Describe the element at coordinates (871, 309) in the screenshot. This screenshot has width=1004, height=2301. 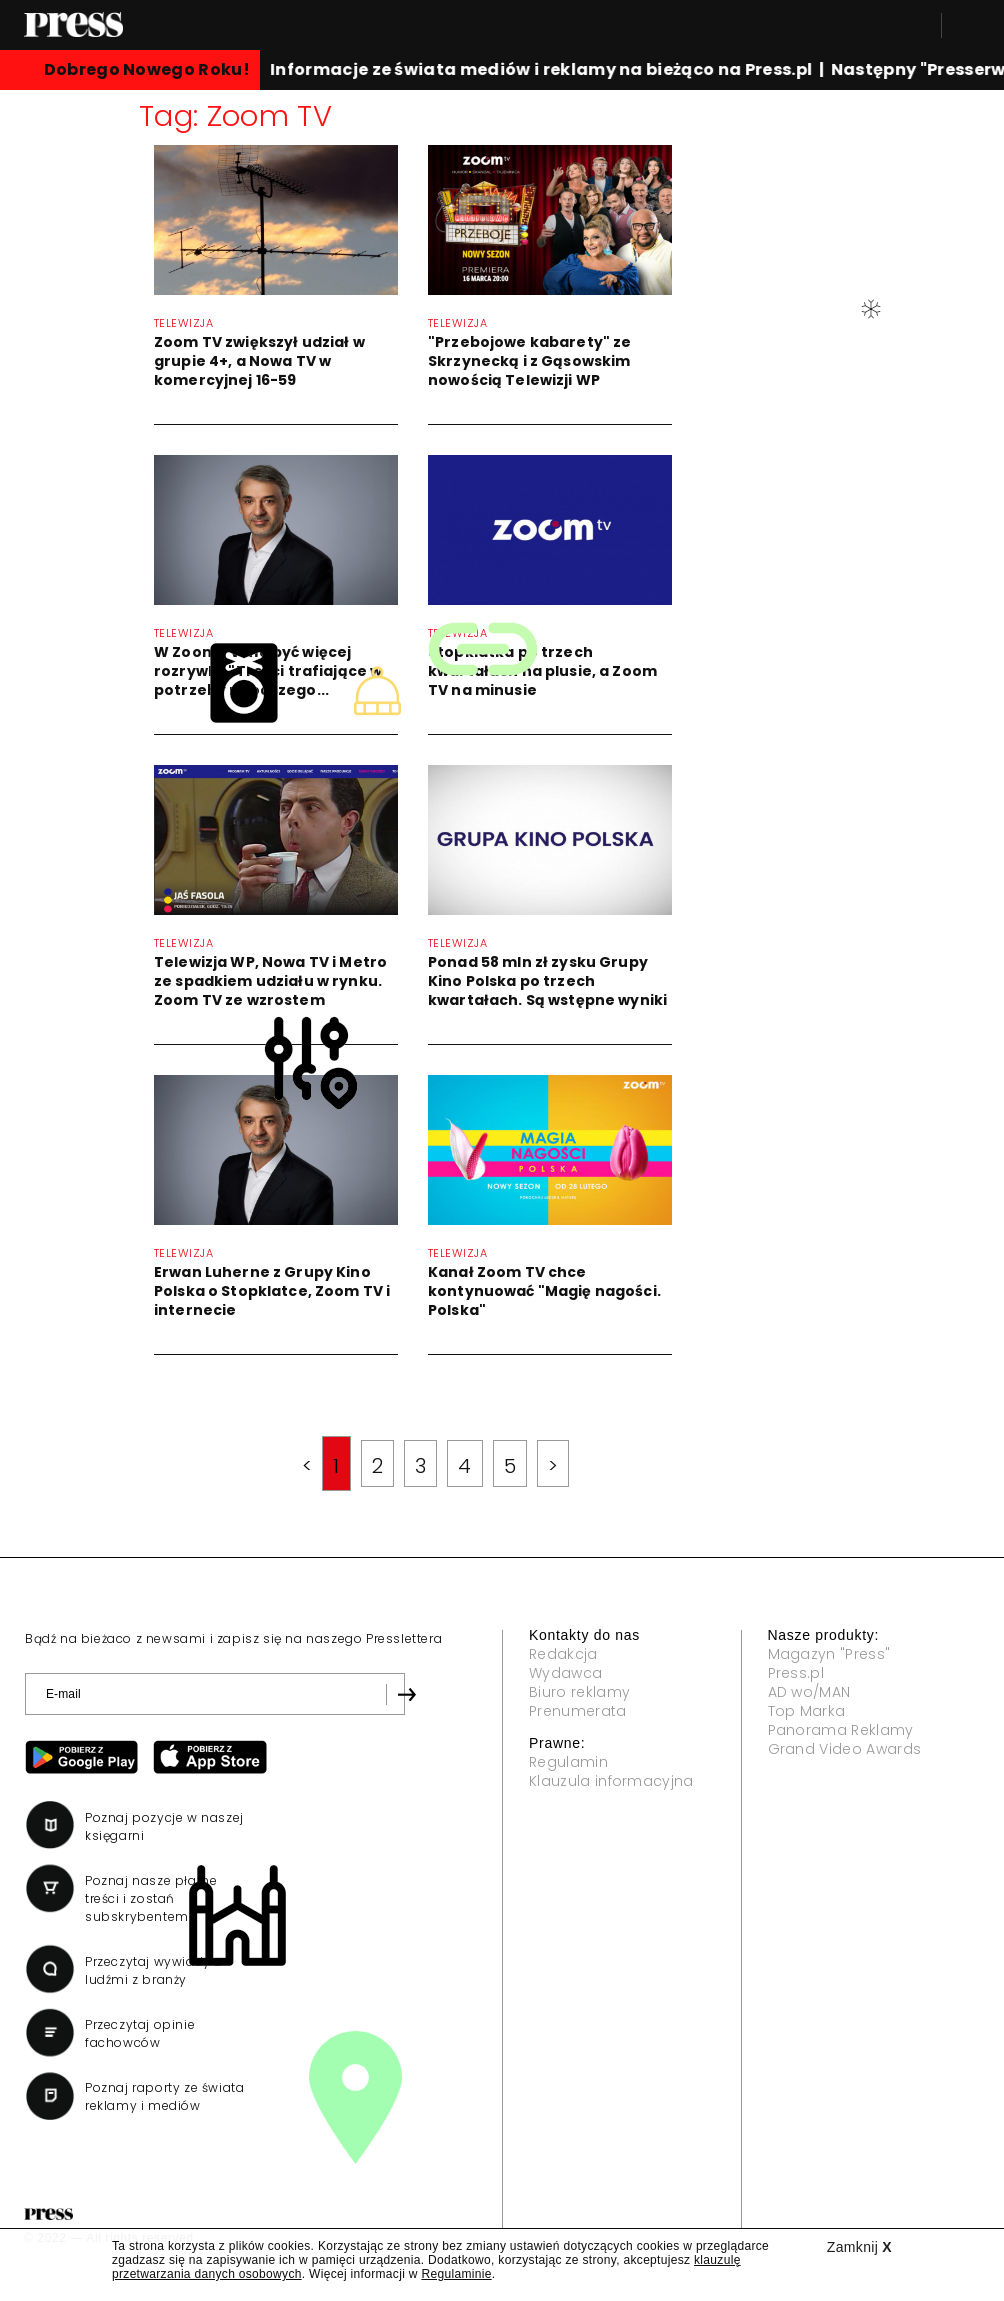
I see `activate cooling or air conditioning mode` at that location.